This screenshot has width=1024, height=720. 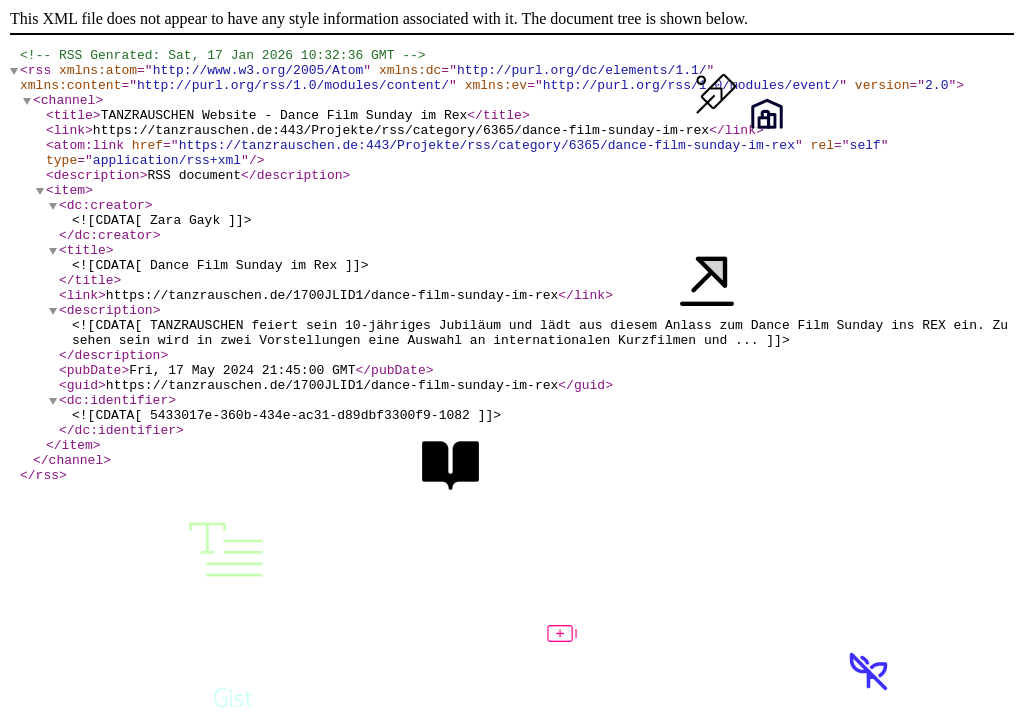 What do you see at coordinates (707, 279) in the screenshot?
I see `open link in new window or tab` at bounding box center [707, 279].